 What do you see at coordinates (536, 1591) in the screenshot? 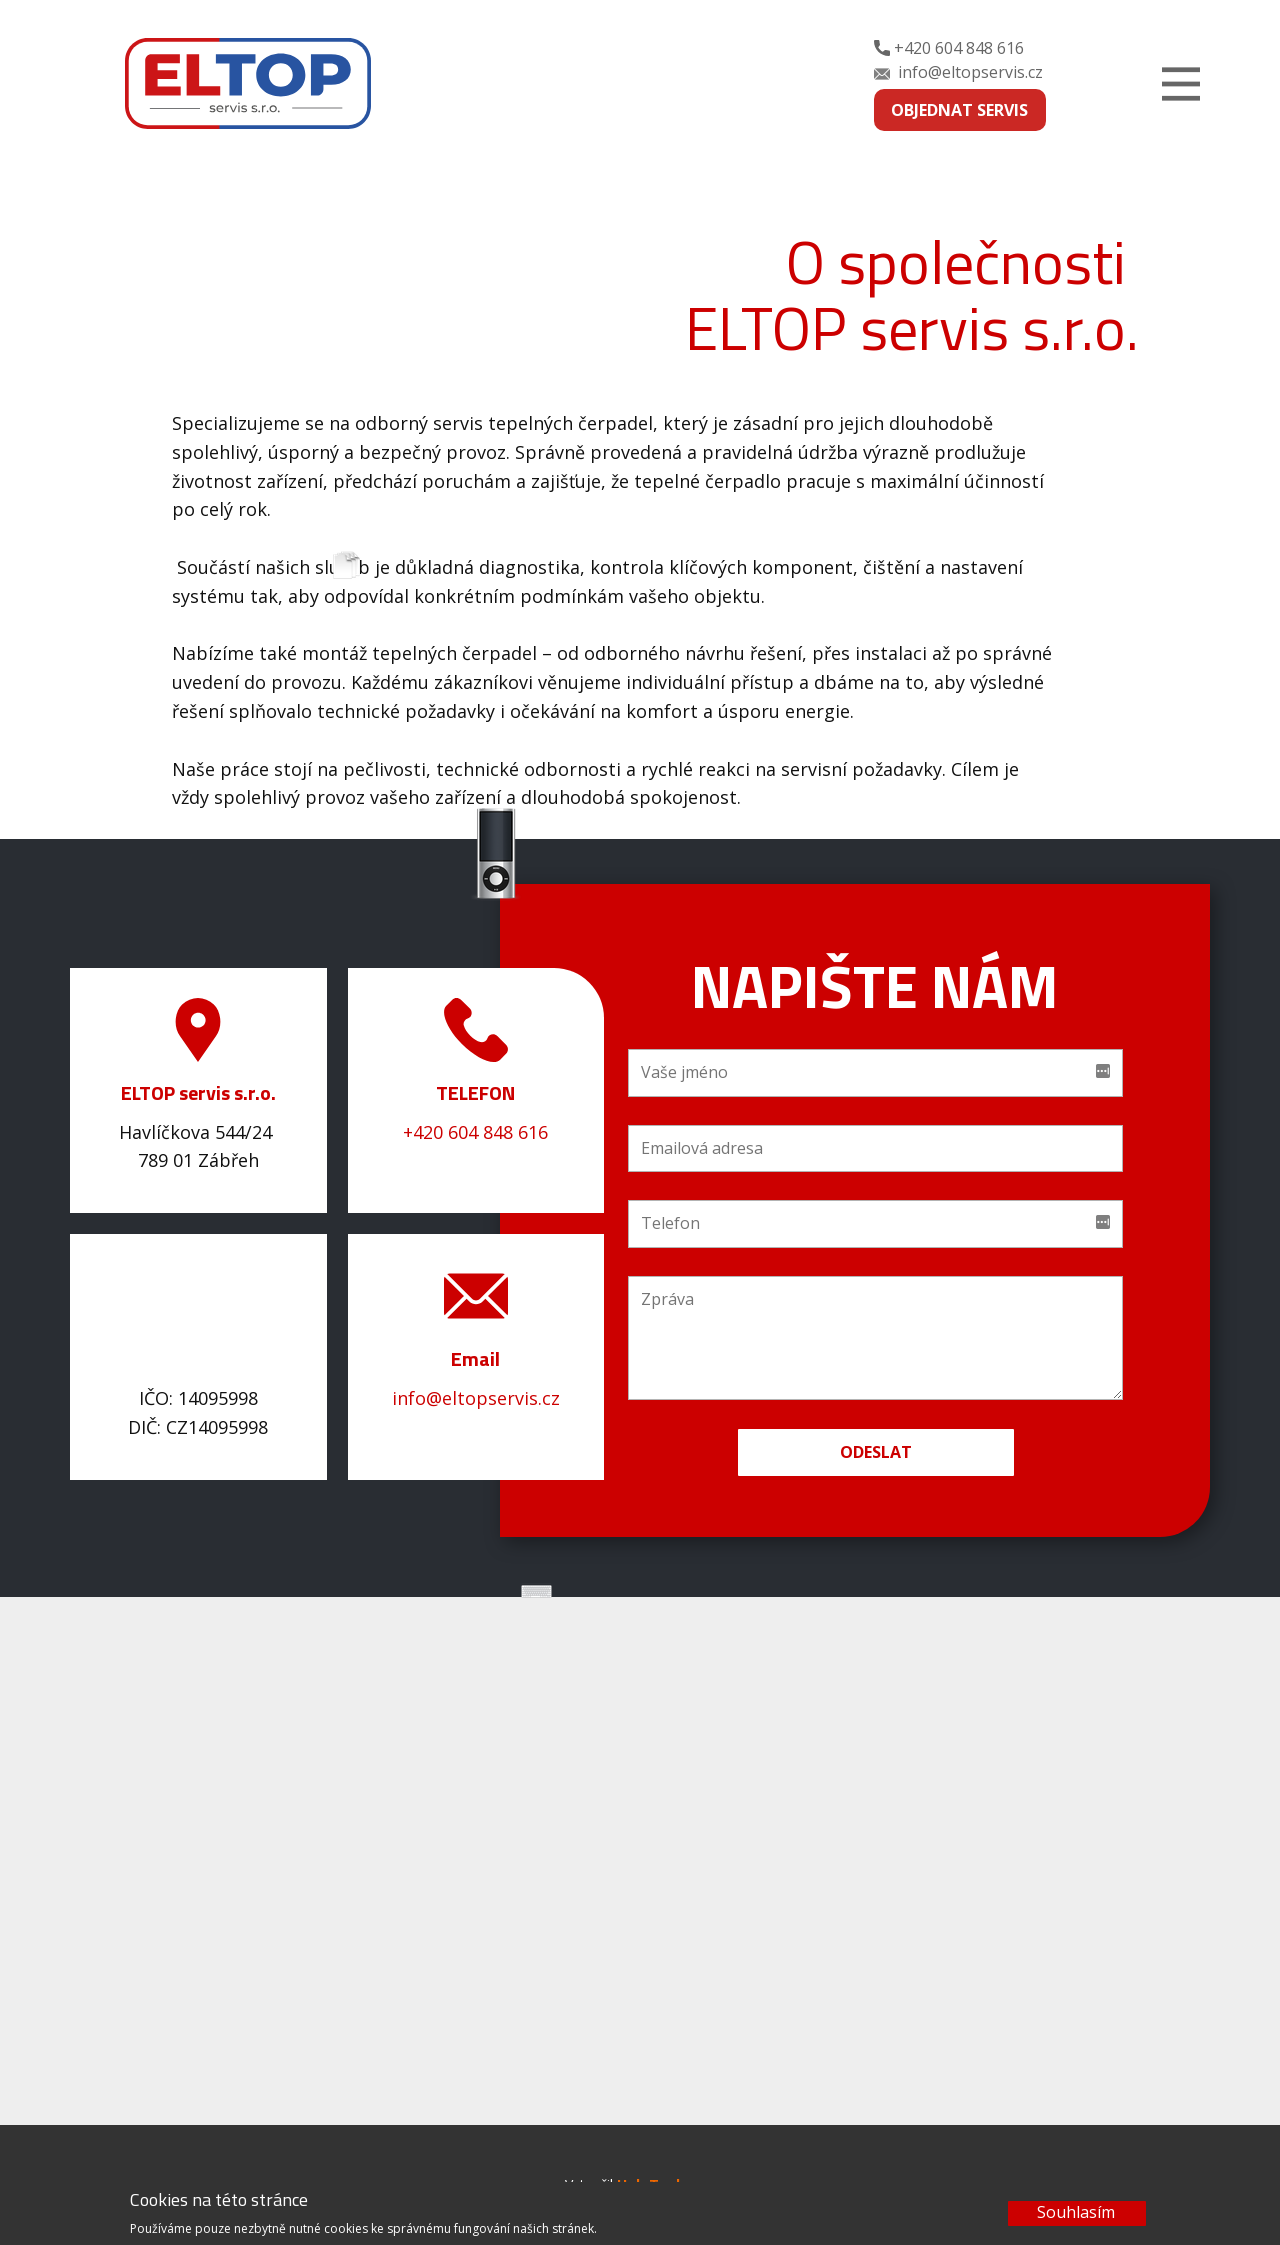
I see `connect a bluetooth keyboard` at bounding box center [536, 1591].